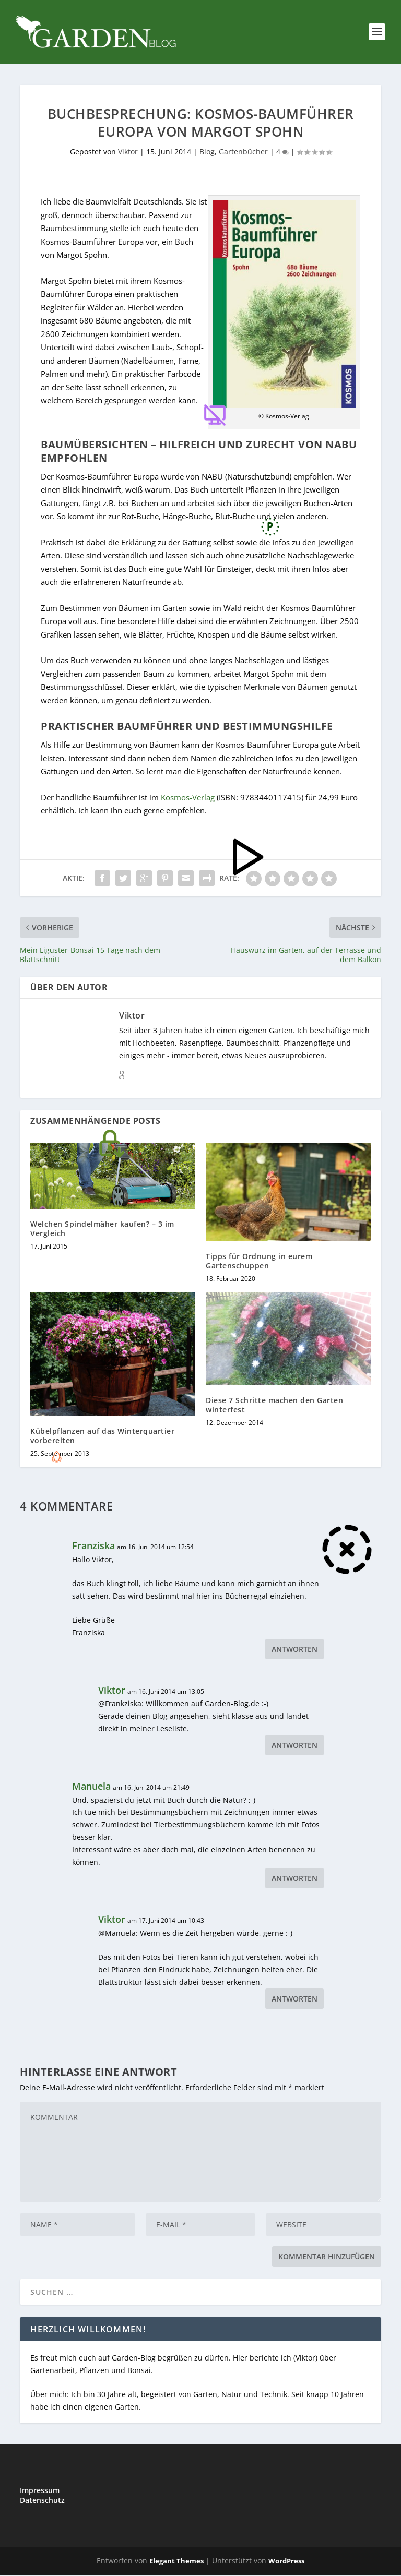  Describe the element at coordinates (215, 415) in the screenshot. I see `desktop display is unavailable or disconnected` at that location.